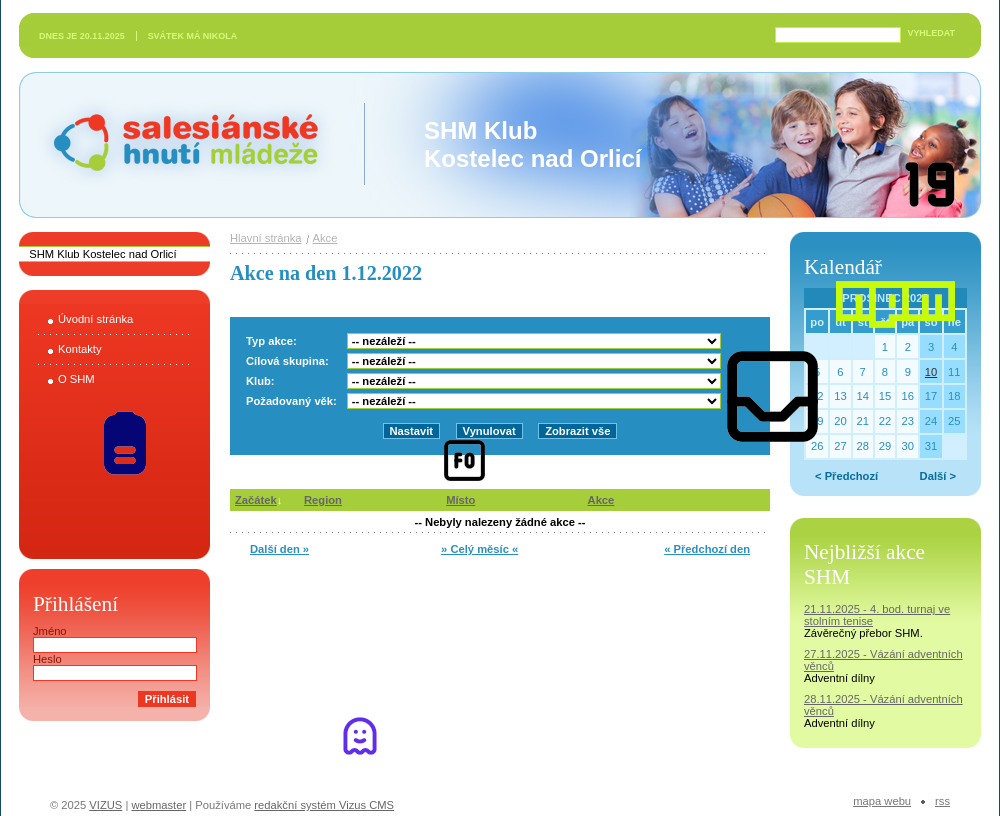  What do you see at coordinates (895, 304) in the screenshot?
I see `npm package manager logo` at bounding box center [895, 304].